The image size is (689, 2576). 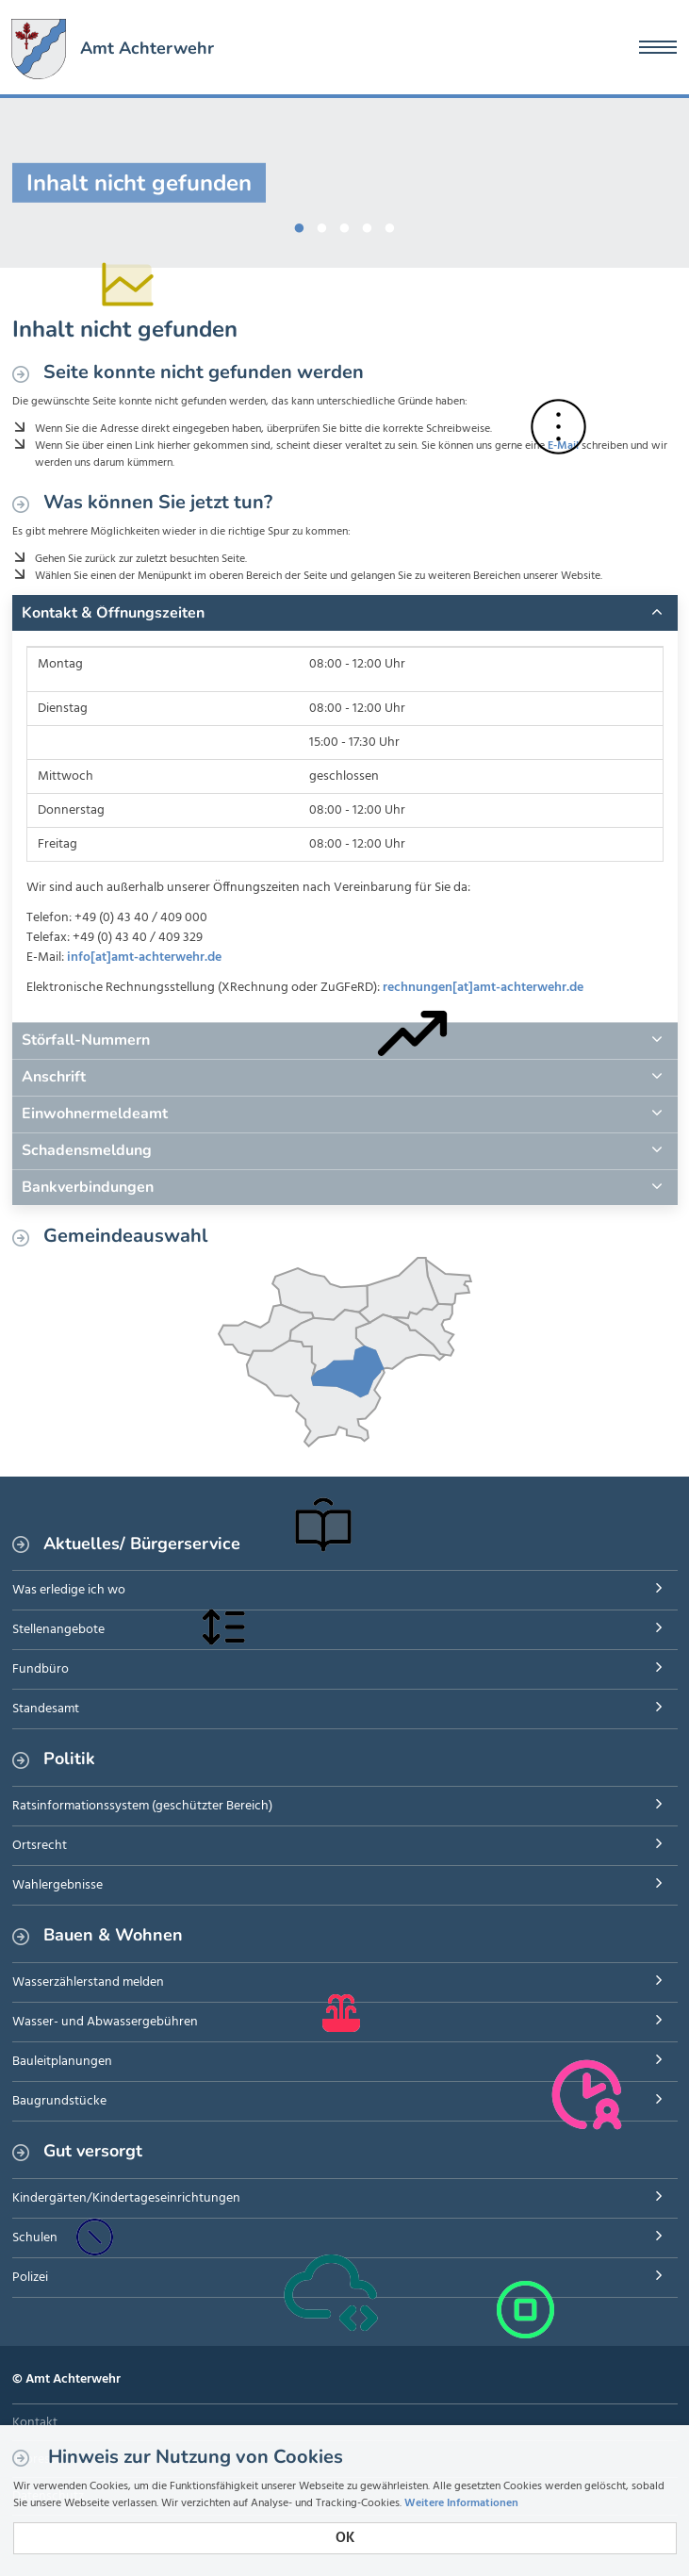 What do you see at coordinates (94, 2237) in the screenshot?
I see `indicates a prohibited or restricted action` at bounding box center [94, 2237].